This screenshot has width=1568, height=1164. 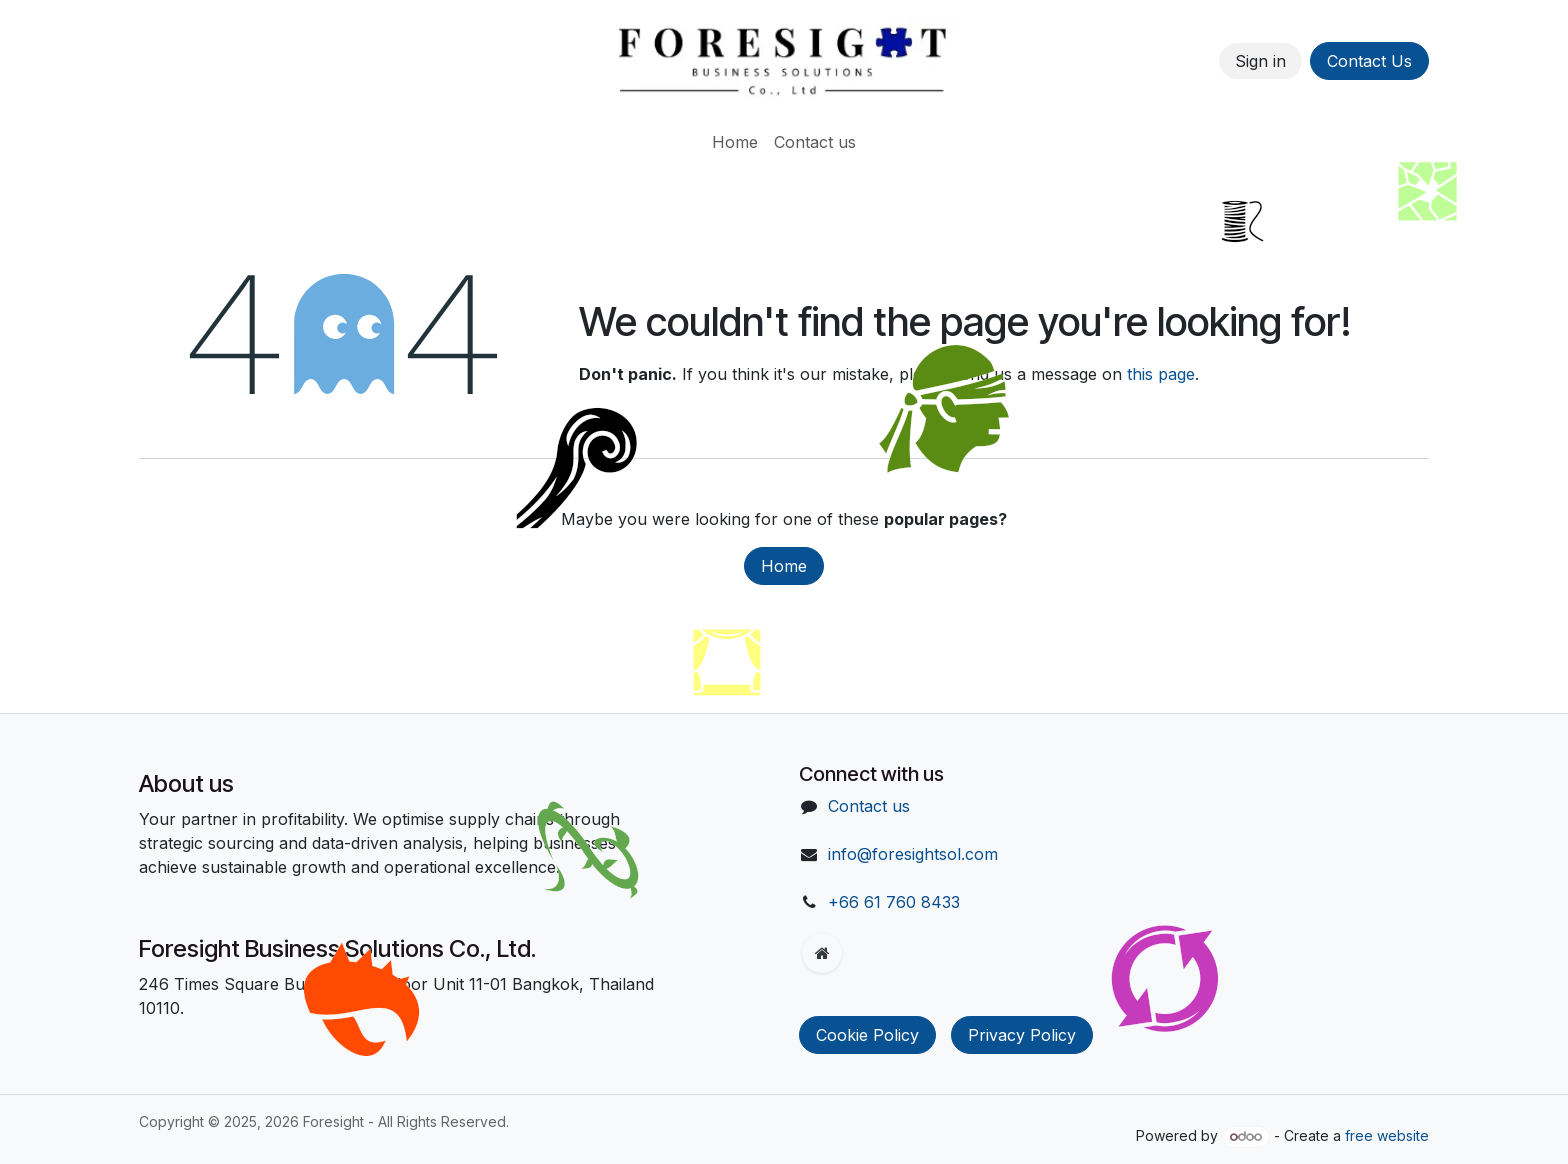 What do you see at coordinates (727, 663) in the screenshot?
I see `access theater or entertainment content` at bounding box center [727, 663].